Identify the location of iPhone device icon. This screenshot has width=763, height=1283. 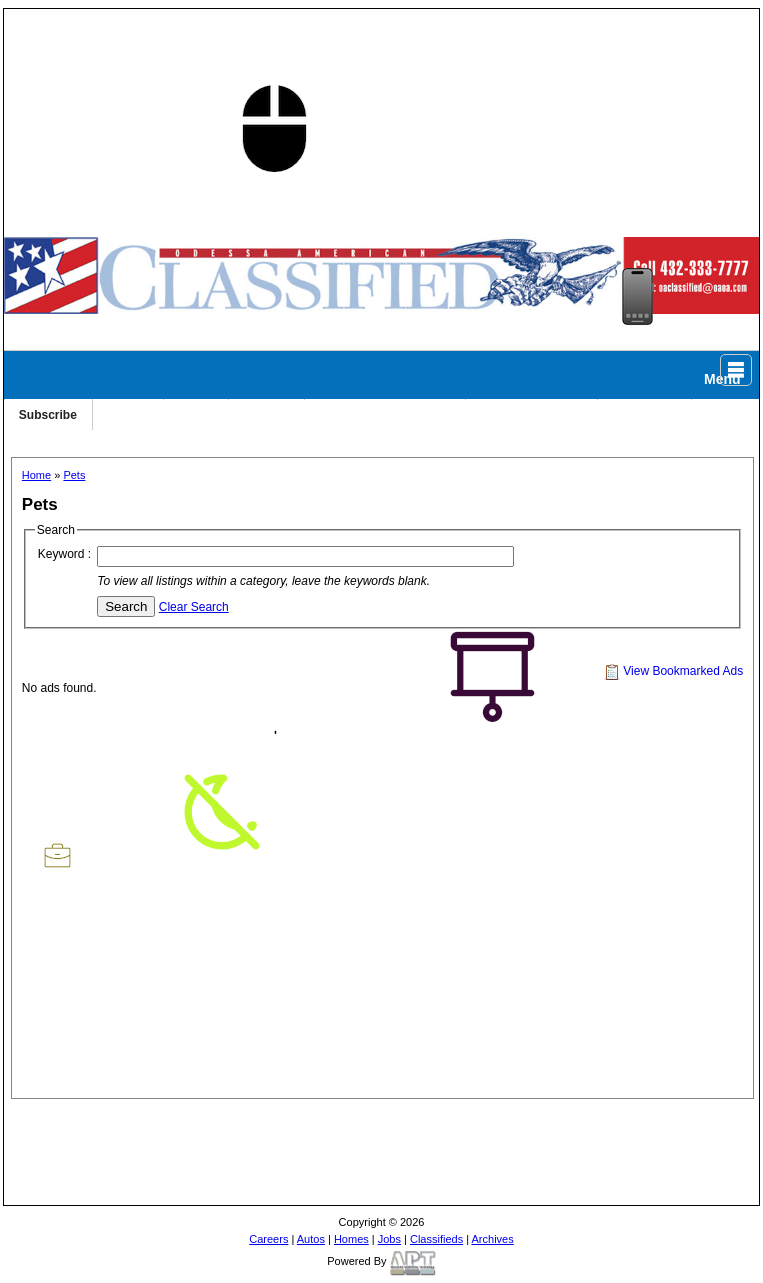
(637, 296).